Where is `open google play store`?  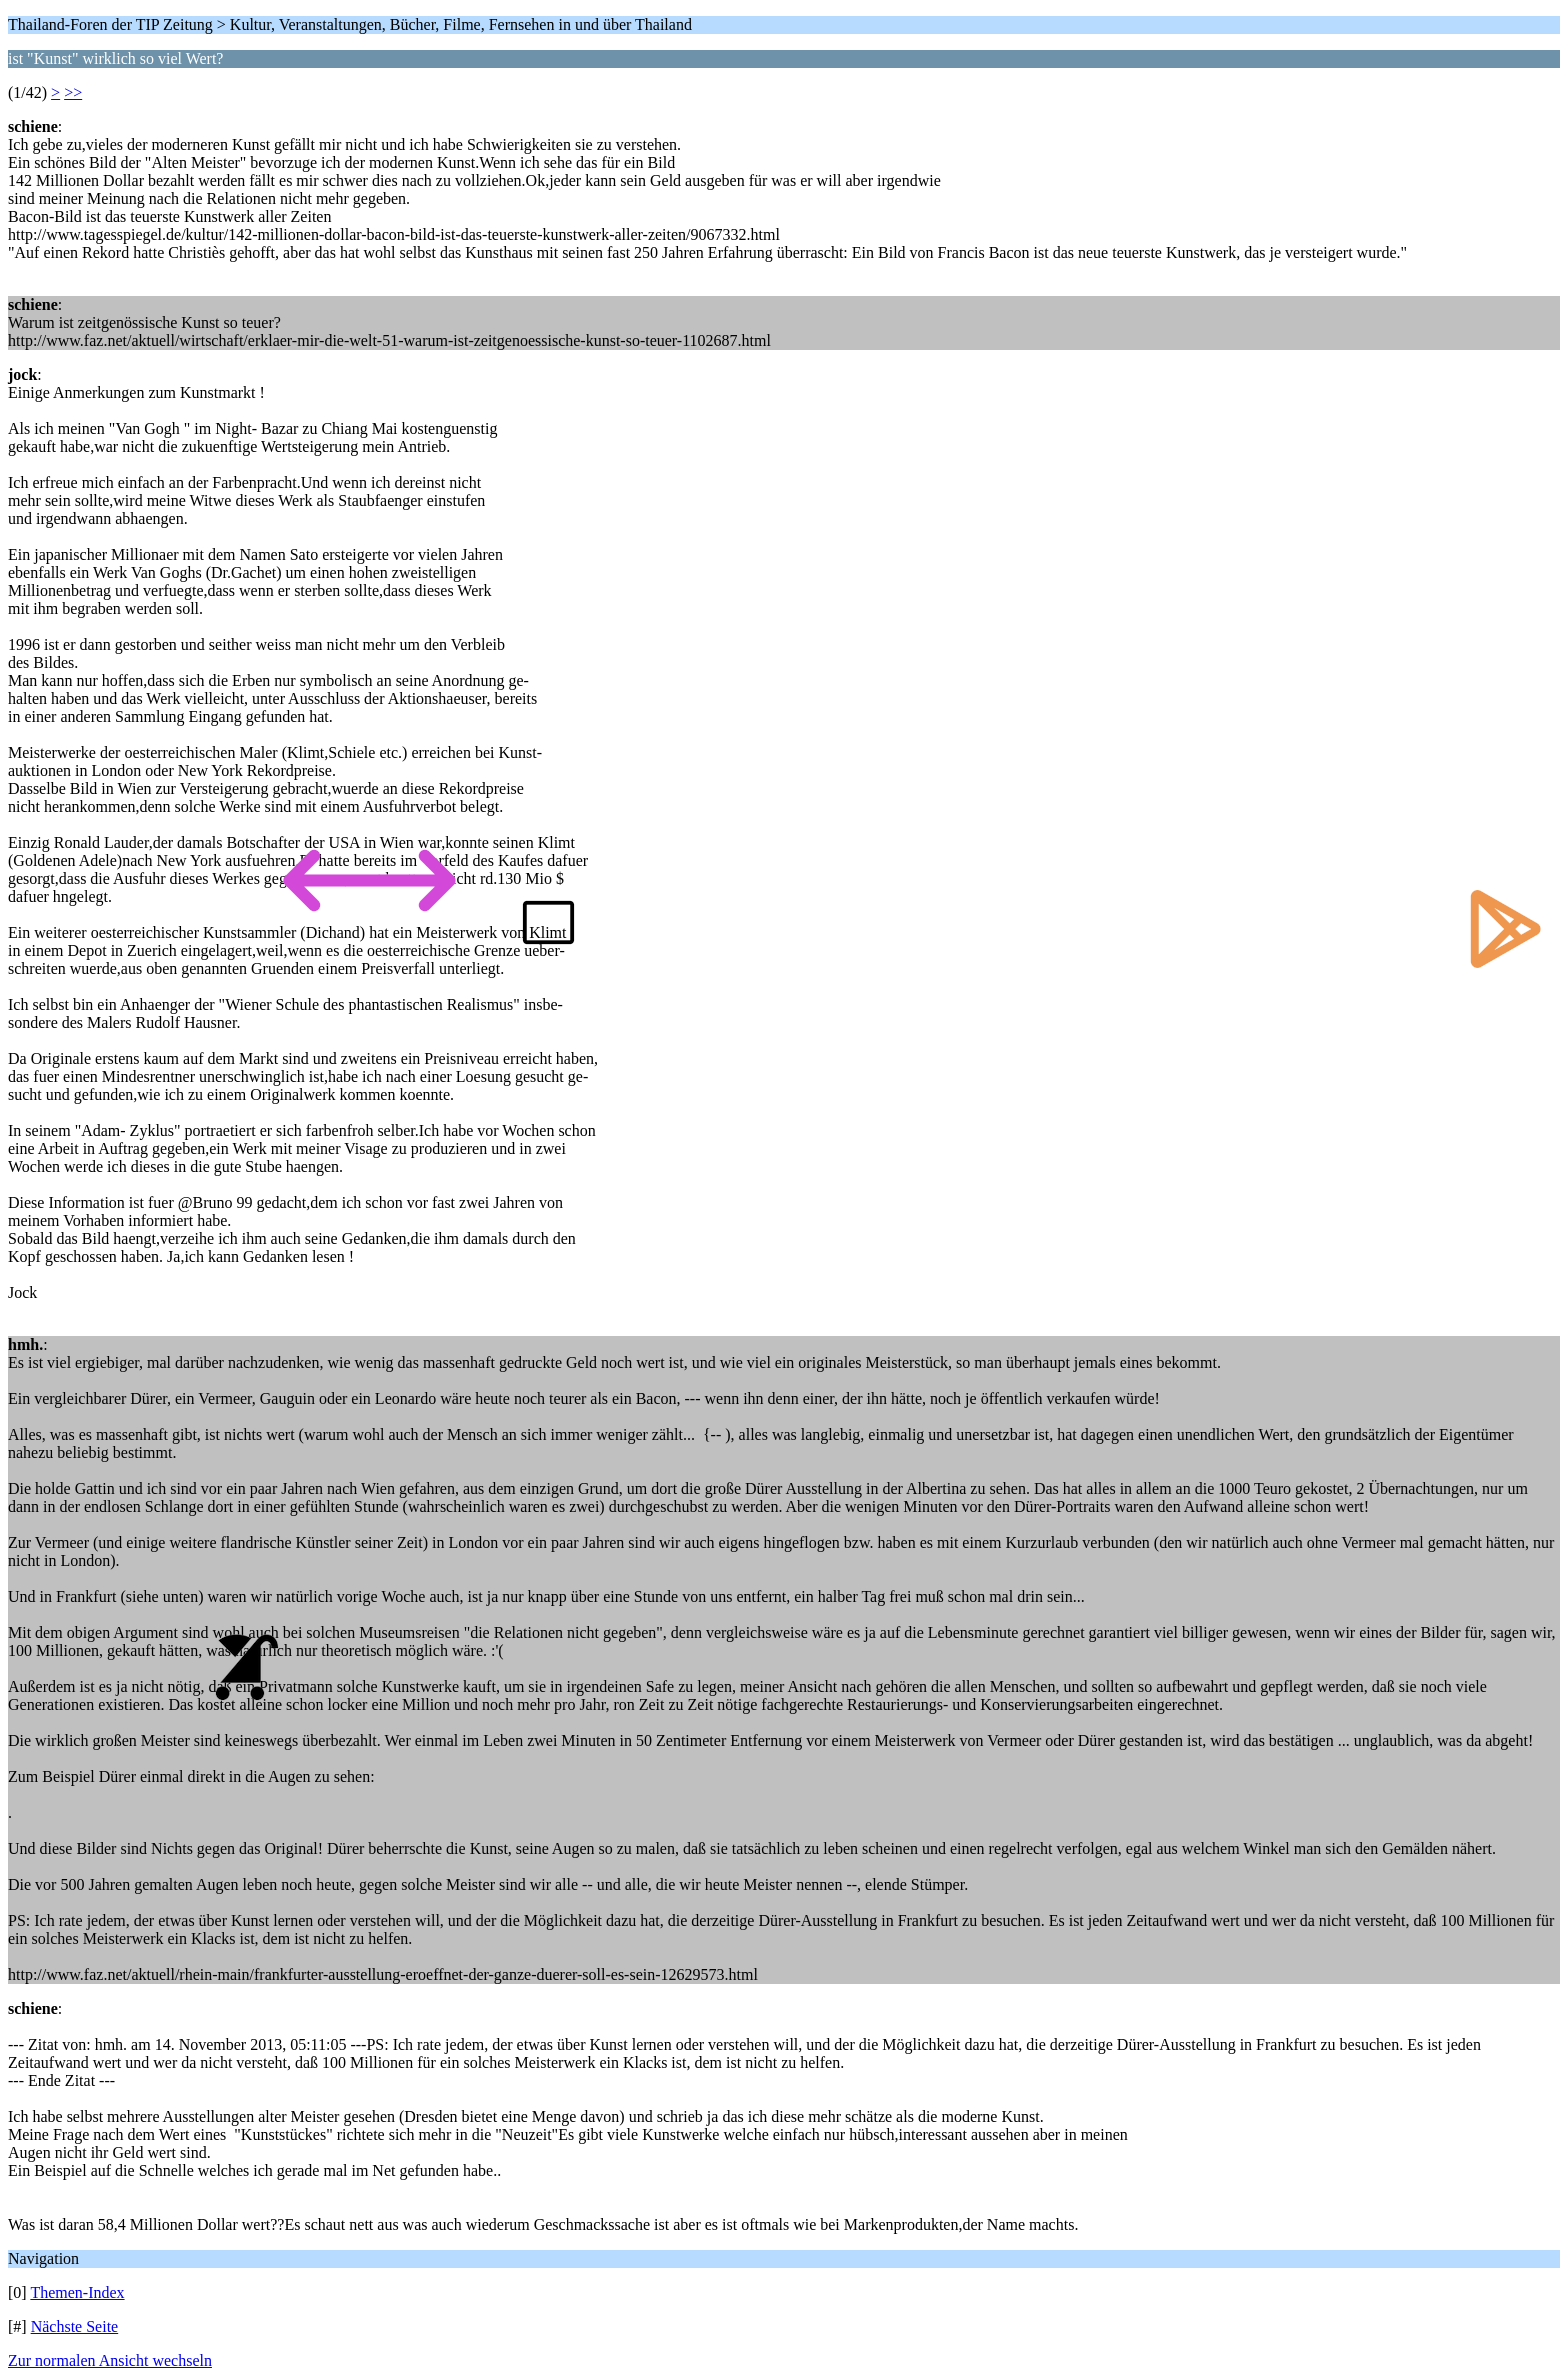
open google play store is located at coordinates (1499, 929).